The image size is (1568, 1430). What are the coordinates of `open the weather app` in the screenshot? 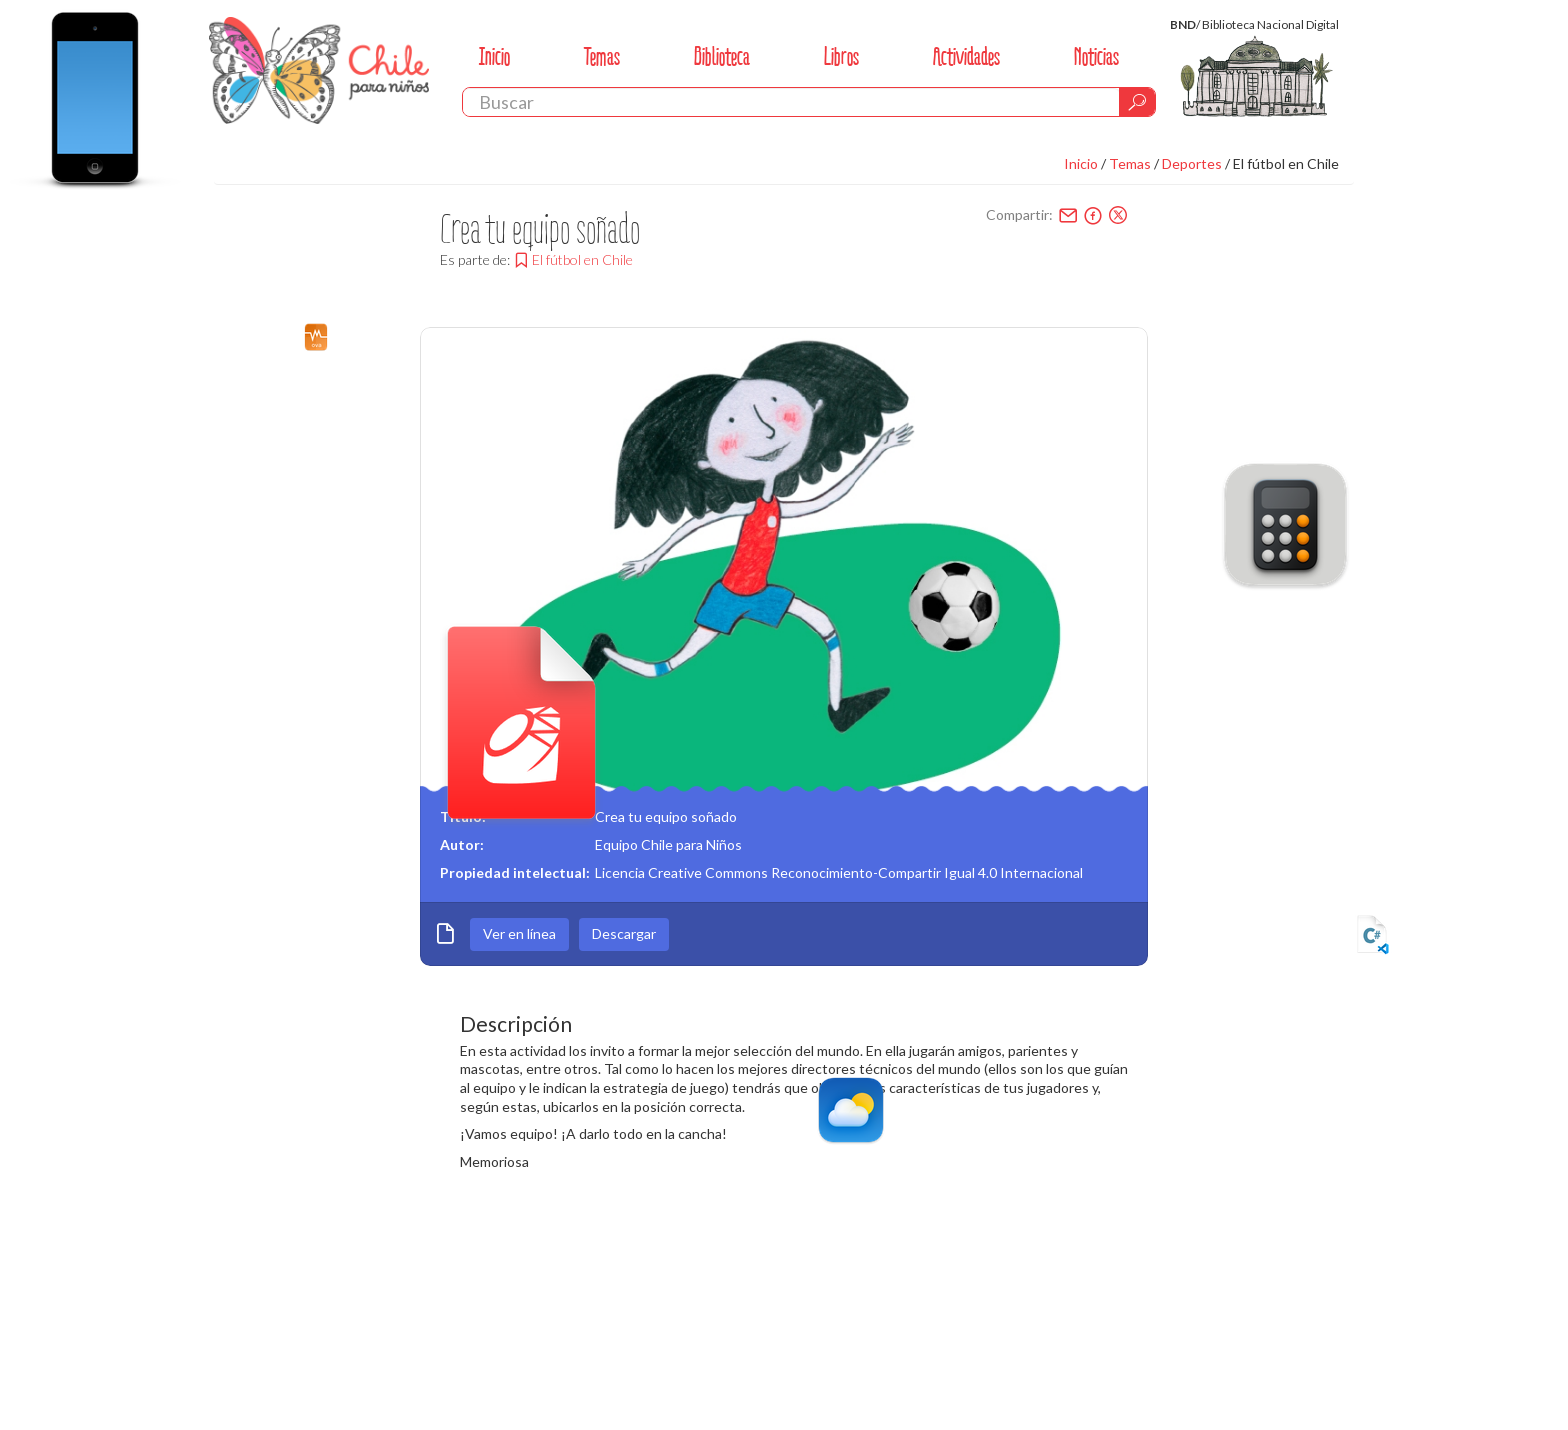 It's located at (851, 1110).